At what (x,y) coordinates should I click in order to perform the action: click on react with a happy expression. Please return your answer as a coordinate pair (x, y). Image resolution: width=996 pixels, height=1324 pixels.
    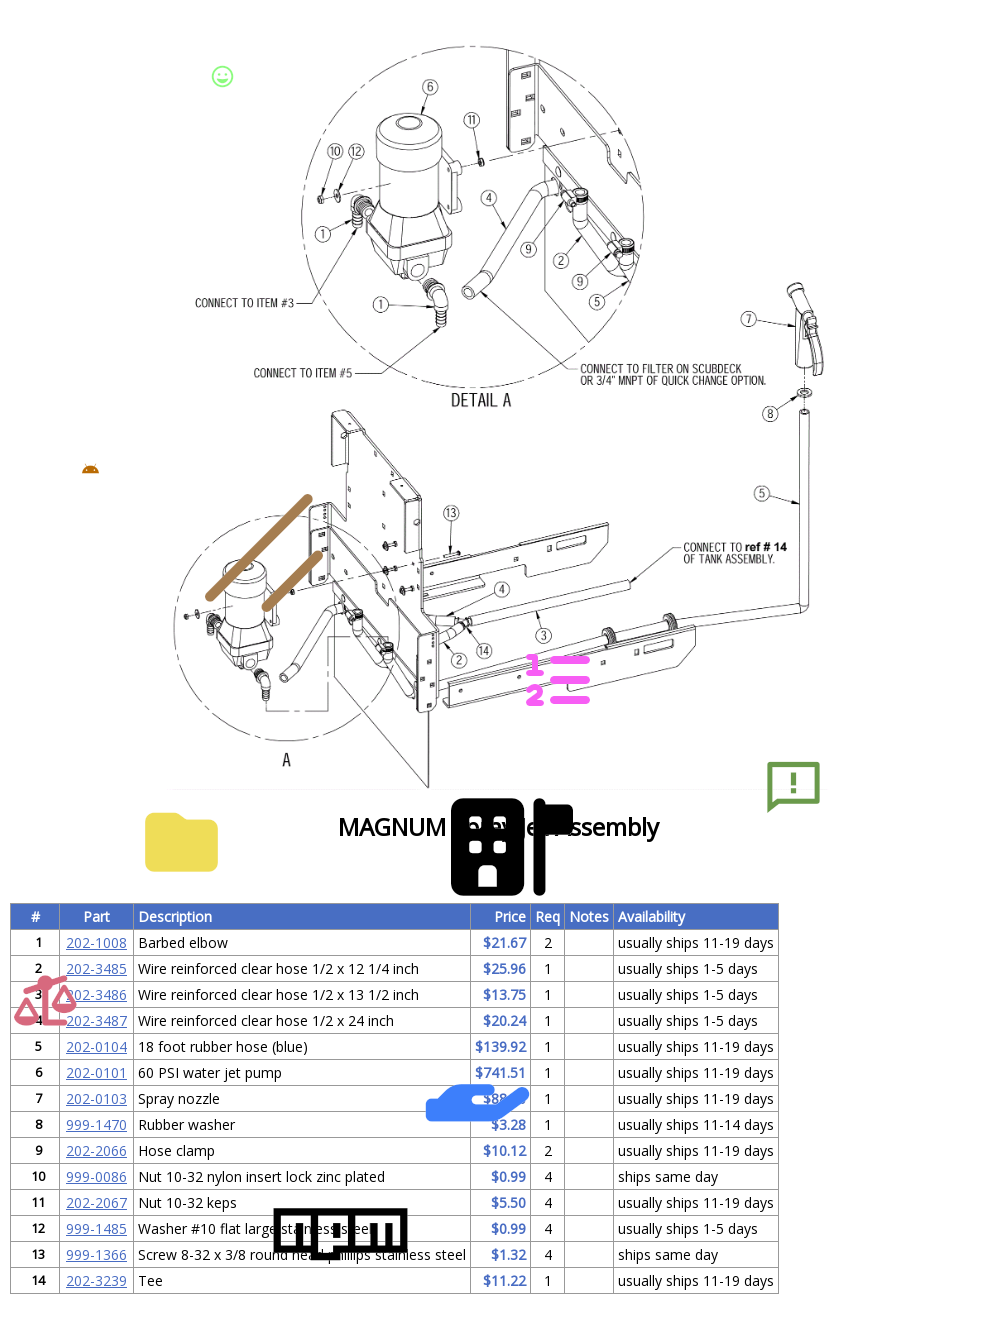
    Looking at the image, I should click on (222, 76).